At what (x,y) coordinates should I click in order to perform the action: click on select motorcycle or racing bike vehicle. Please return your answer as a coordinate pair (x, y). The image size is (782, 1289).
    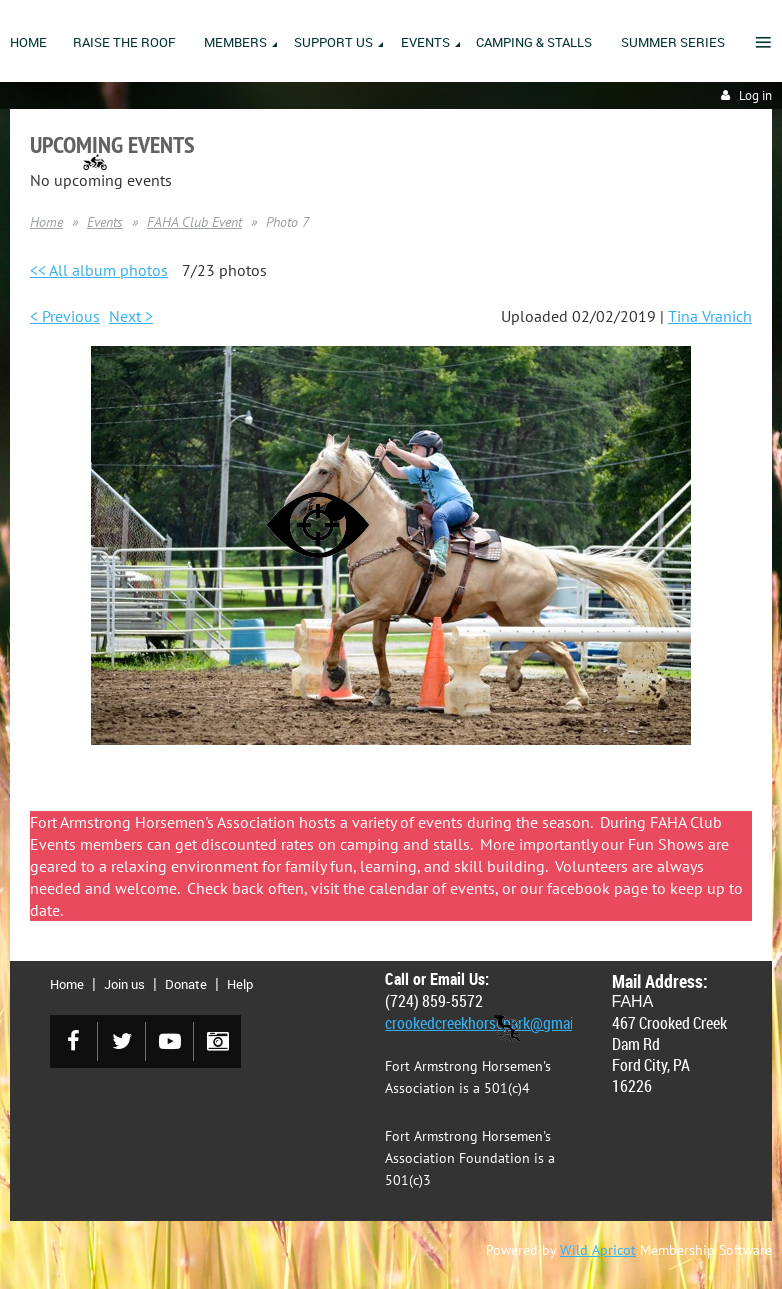
    Looking at the image, I should click on (94, 161).